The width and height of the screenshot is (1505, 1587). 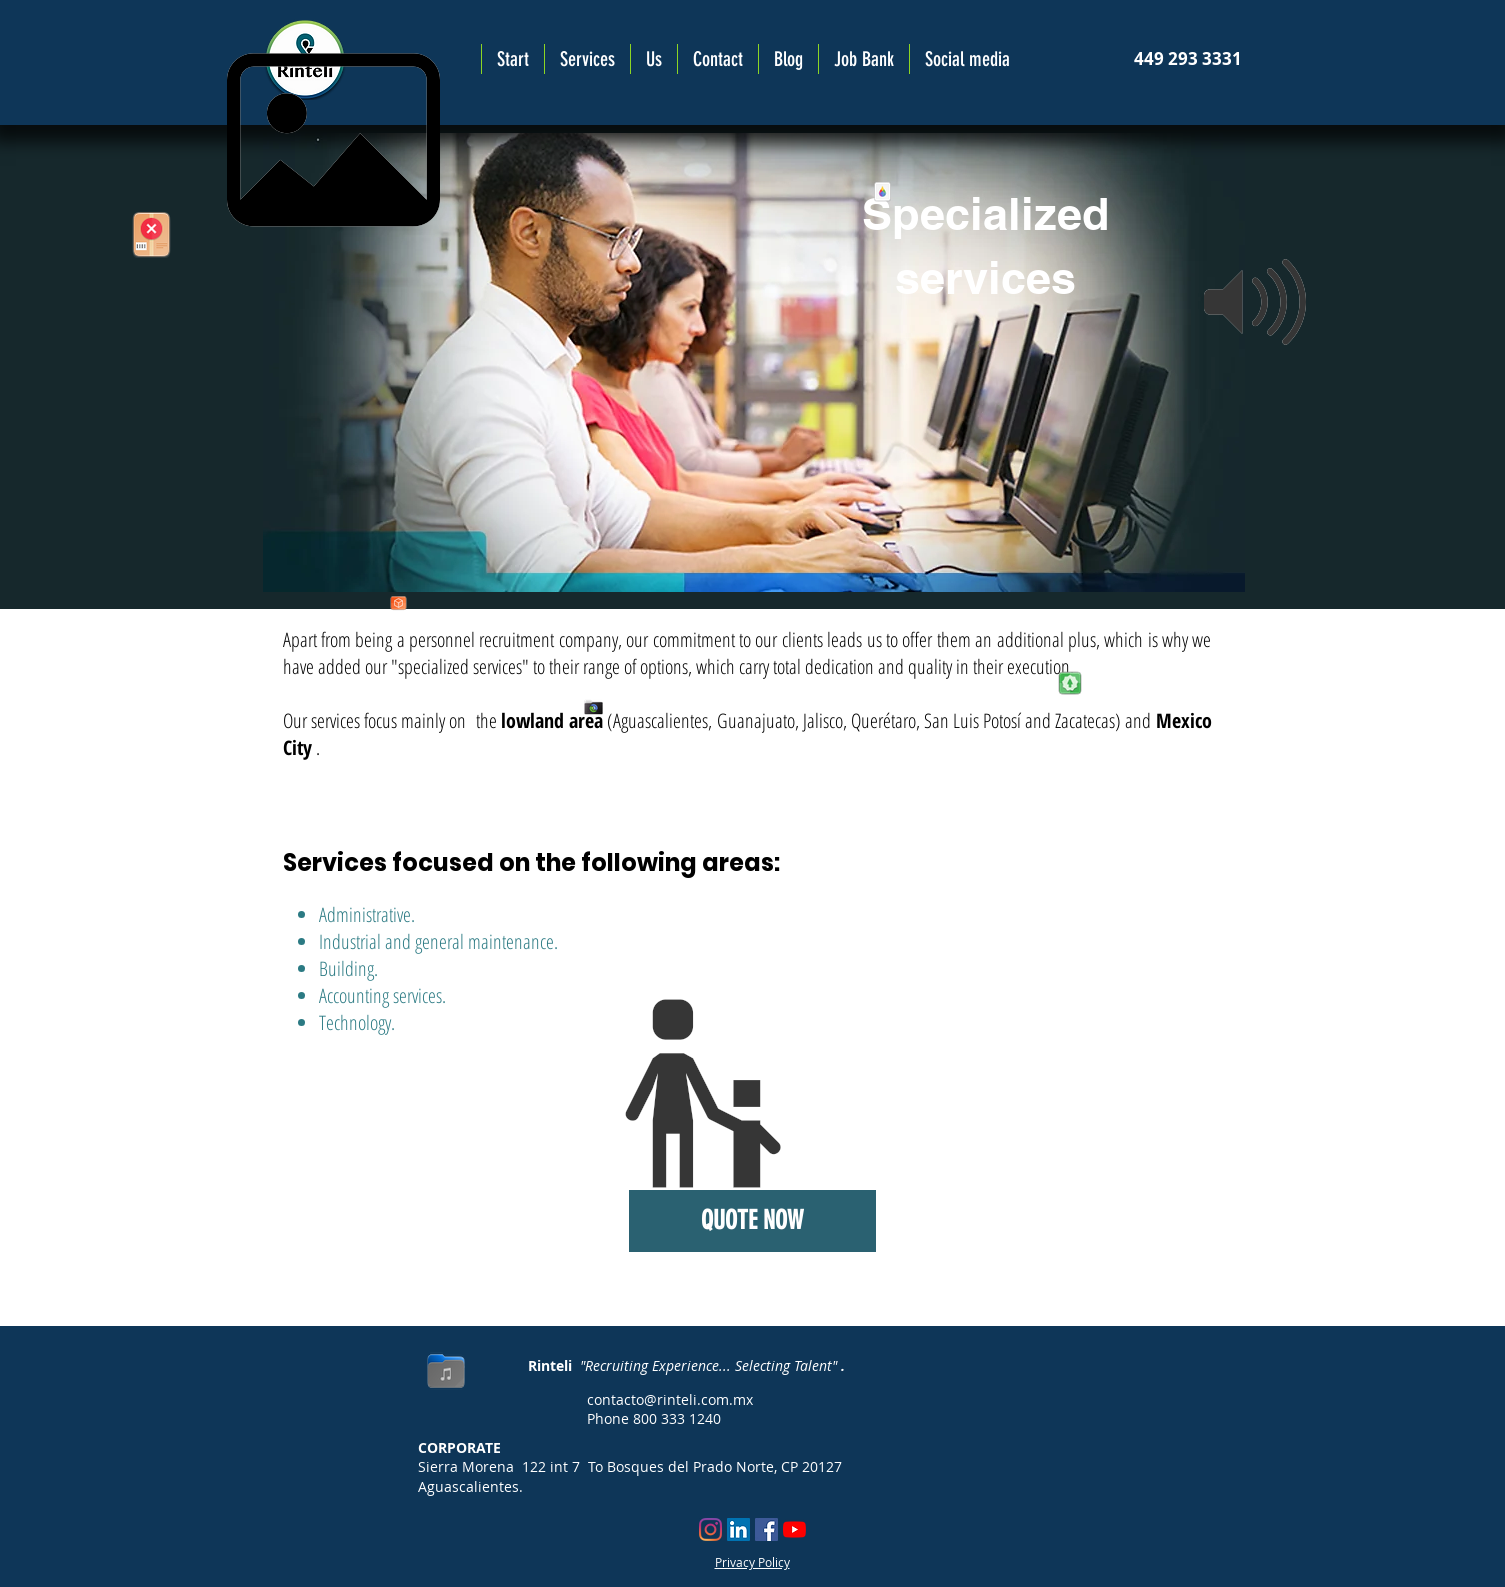 What do you see at coordinates (398, 602) in the screenshot?
I see `an ascii stl 3d model file` at bounding box center [398, 602].